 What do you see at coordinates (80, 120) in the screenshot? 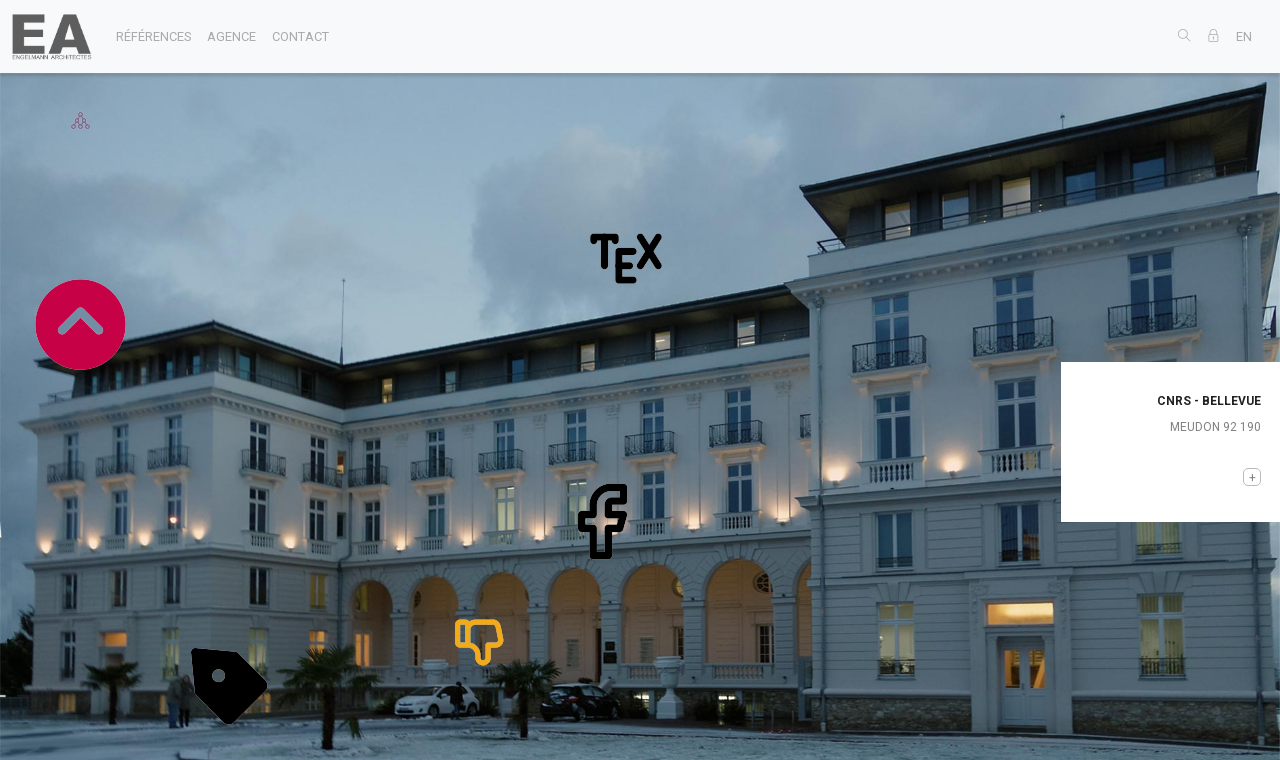
I see `view organizational hierarchy` at bounding box center [80, 120].